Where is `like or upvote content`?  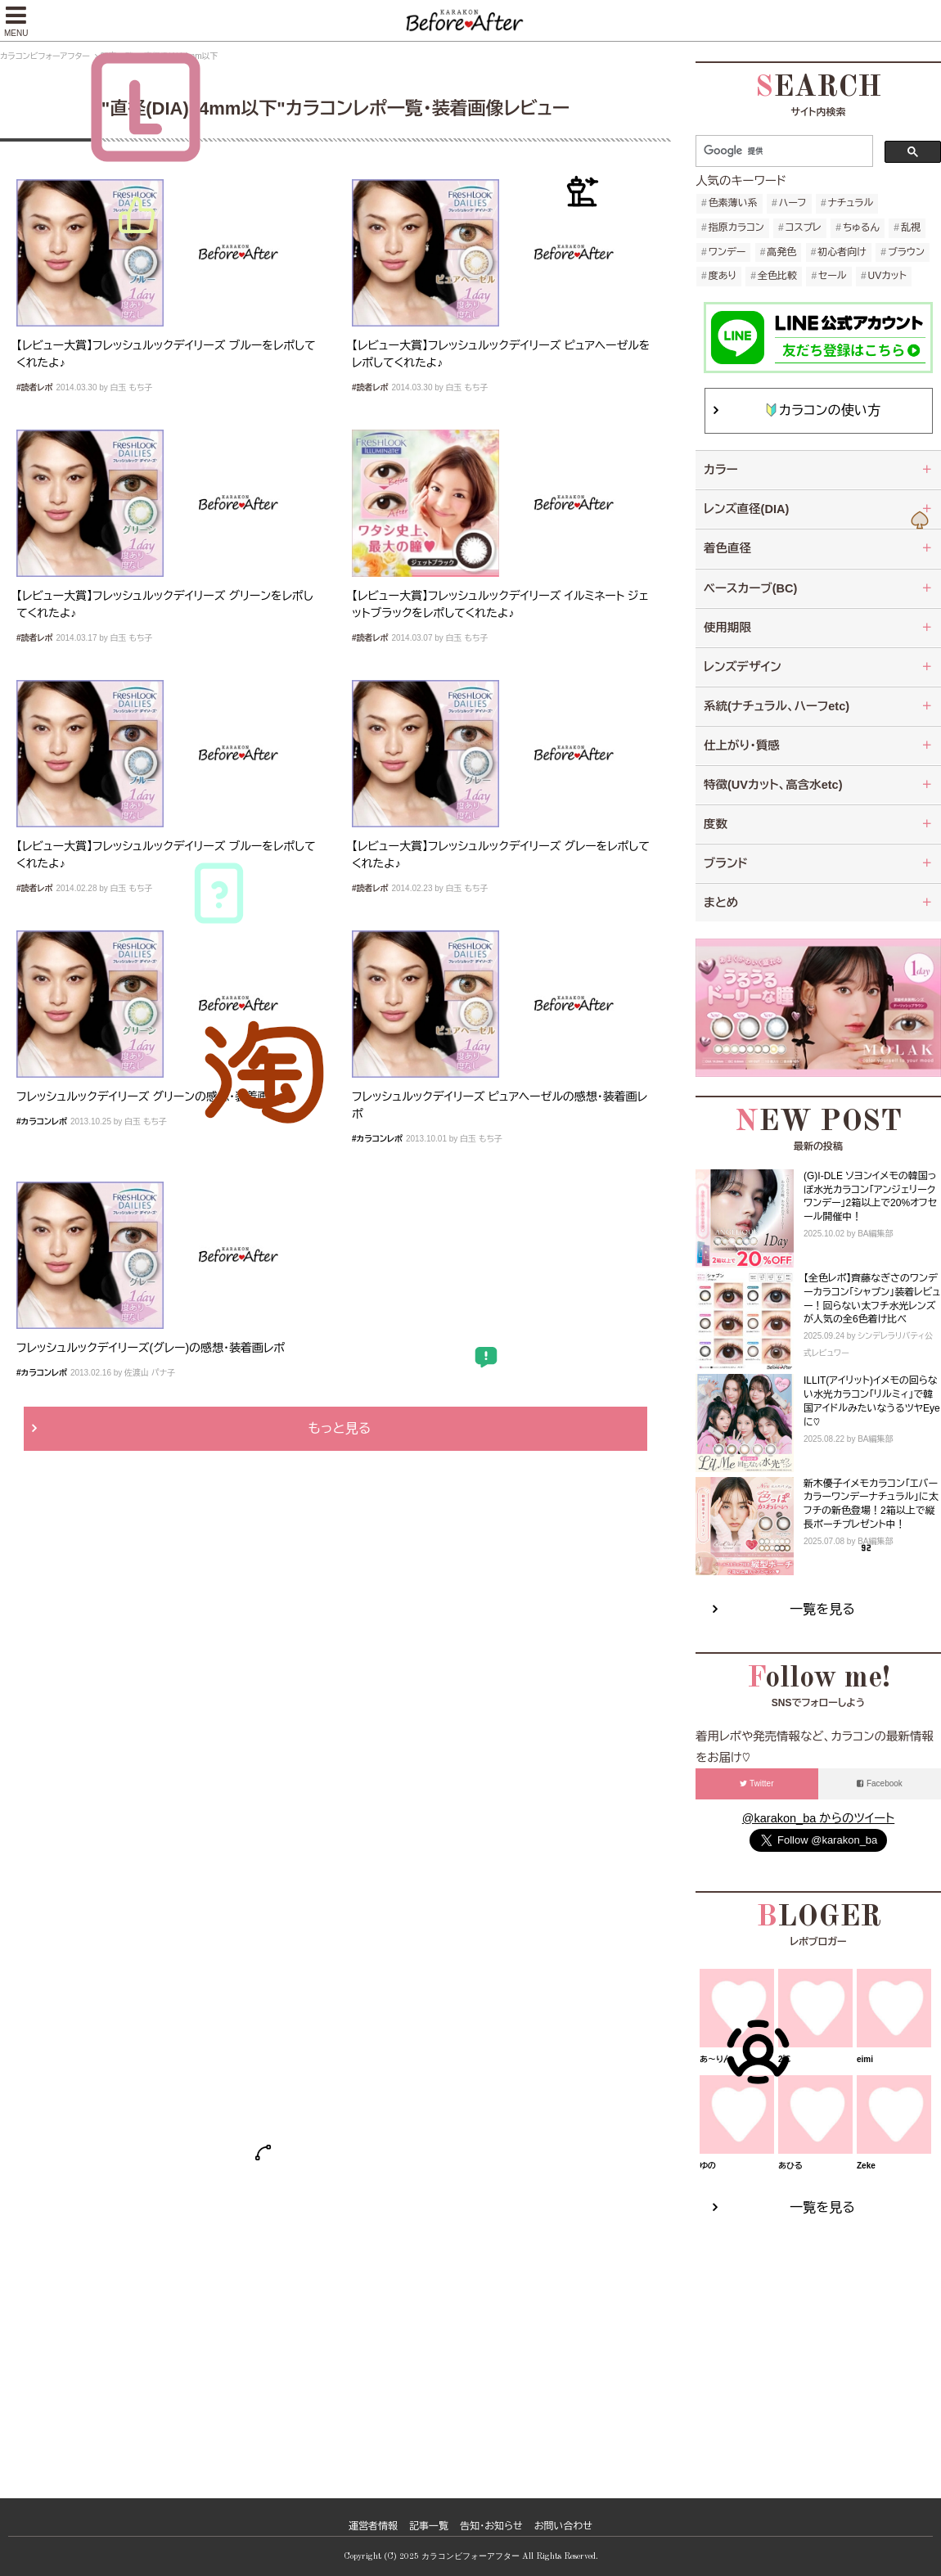
like or upvote content is located at coordinates (137, 214).